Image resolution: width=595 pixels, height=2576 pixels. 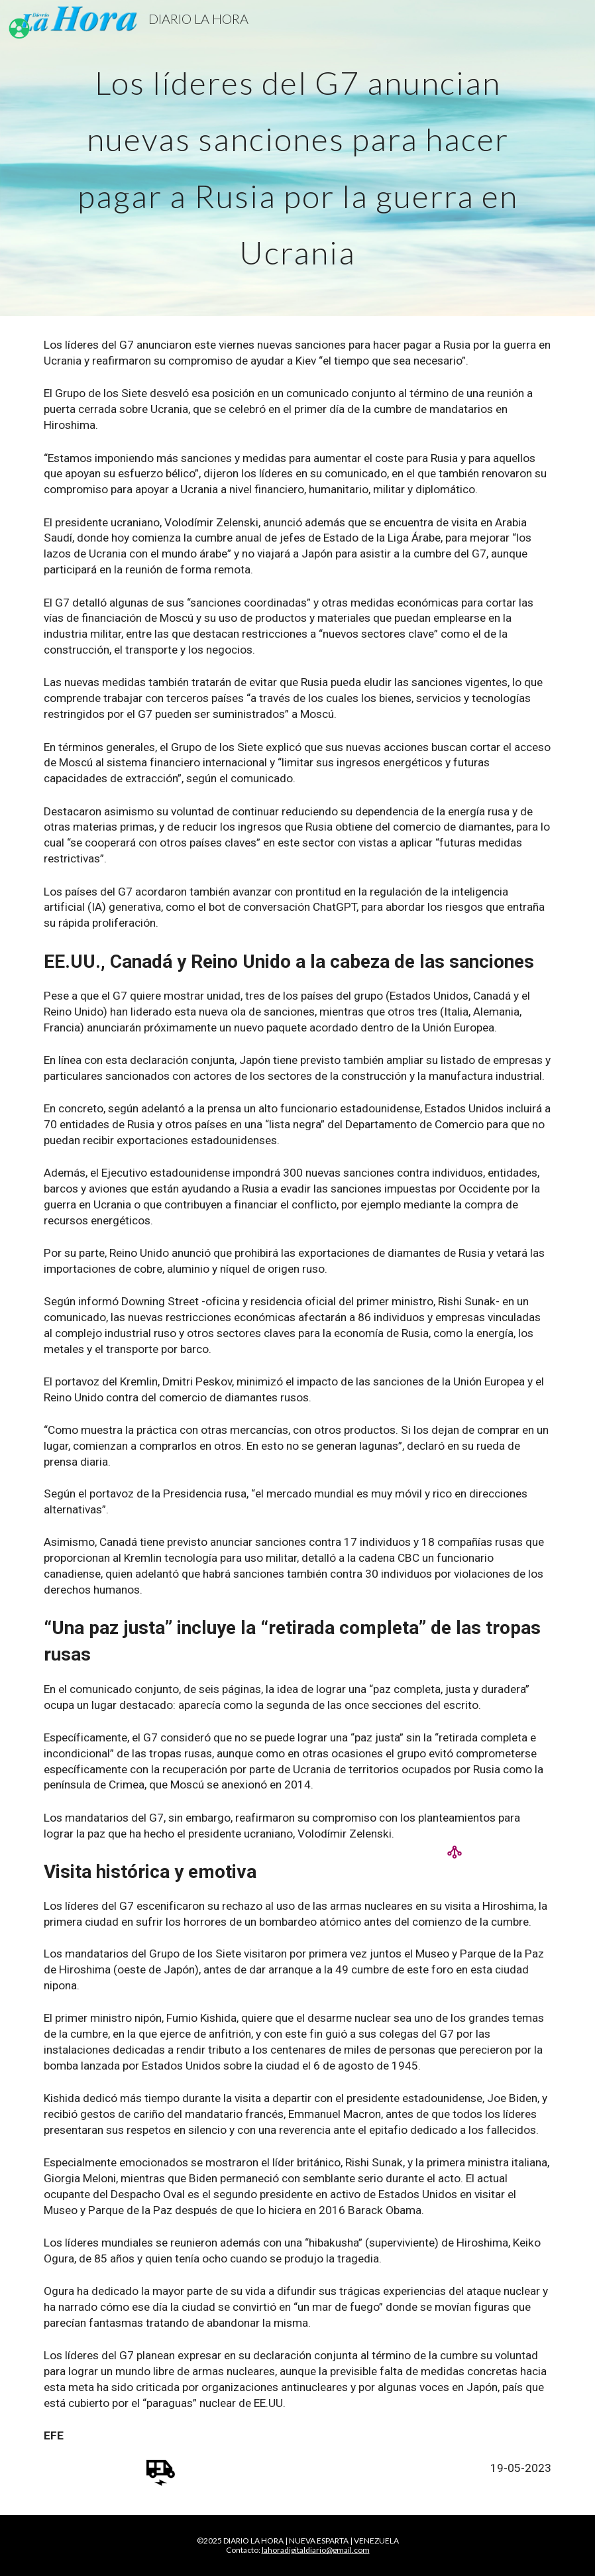 I want to click on view hierarchical data structure, so click(x=455, y=1852).